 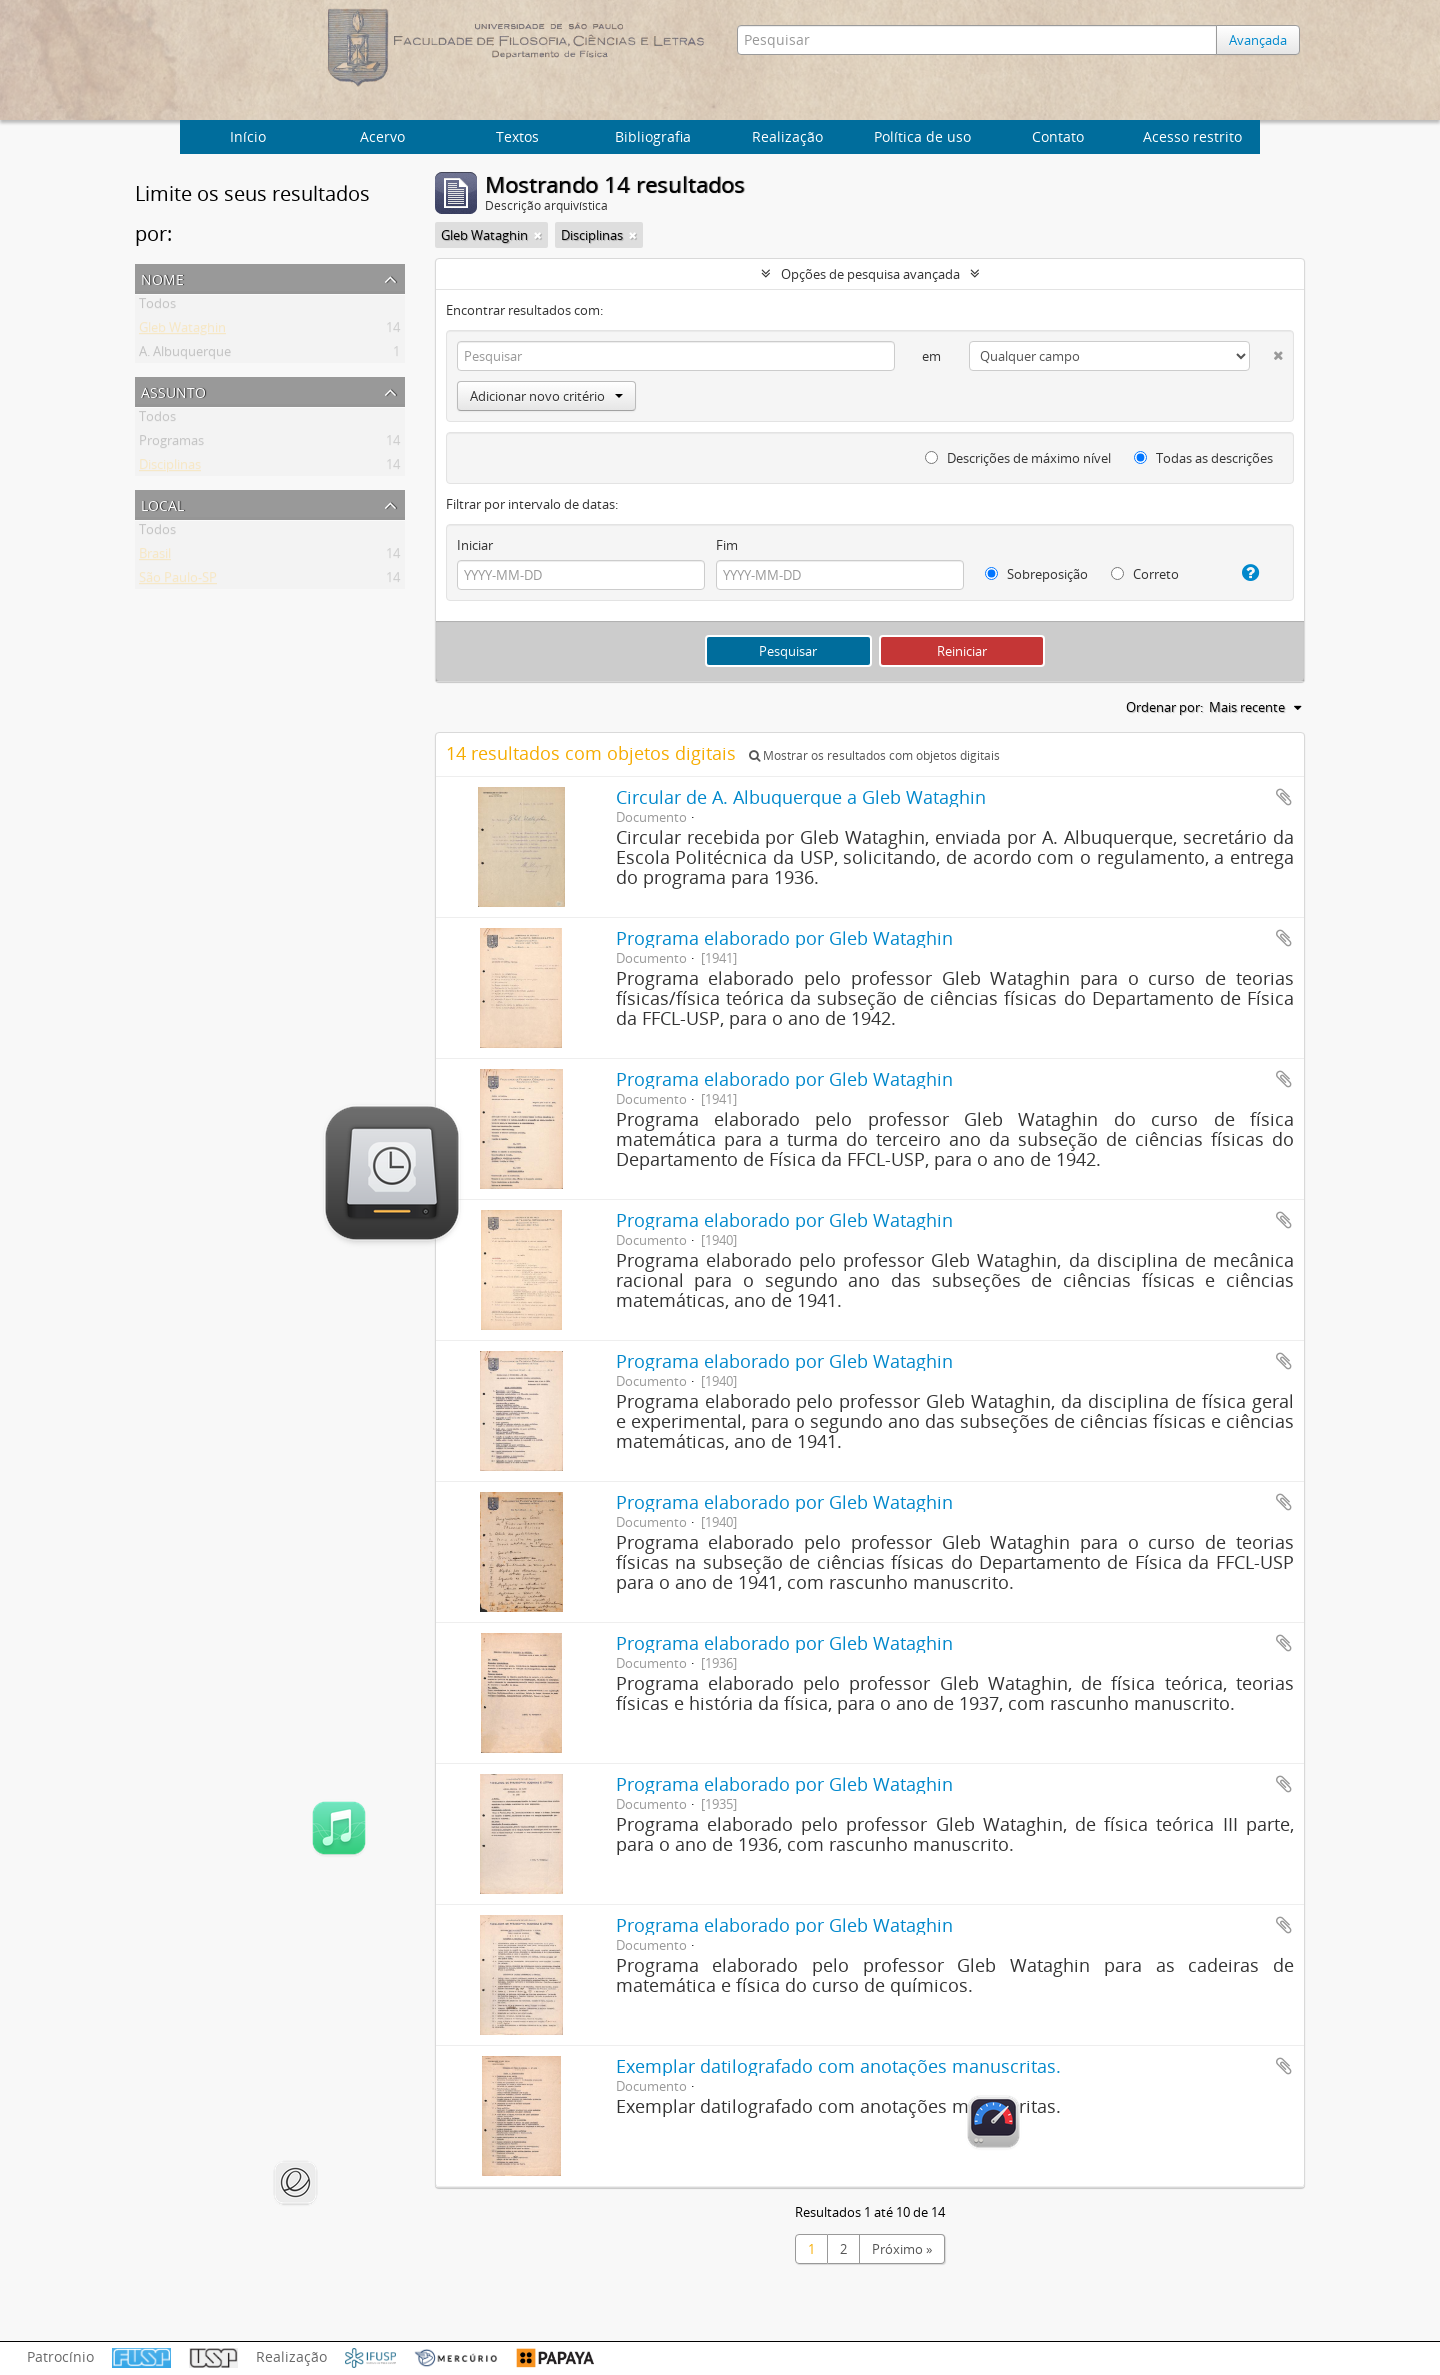 What do you see at coordinates (392, 1173) in the screenshot?
I see `open system backup preferences` at bounding box center [392, 1173].